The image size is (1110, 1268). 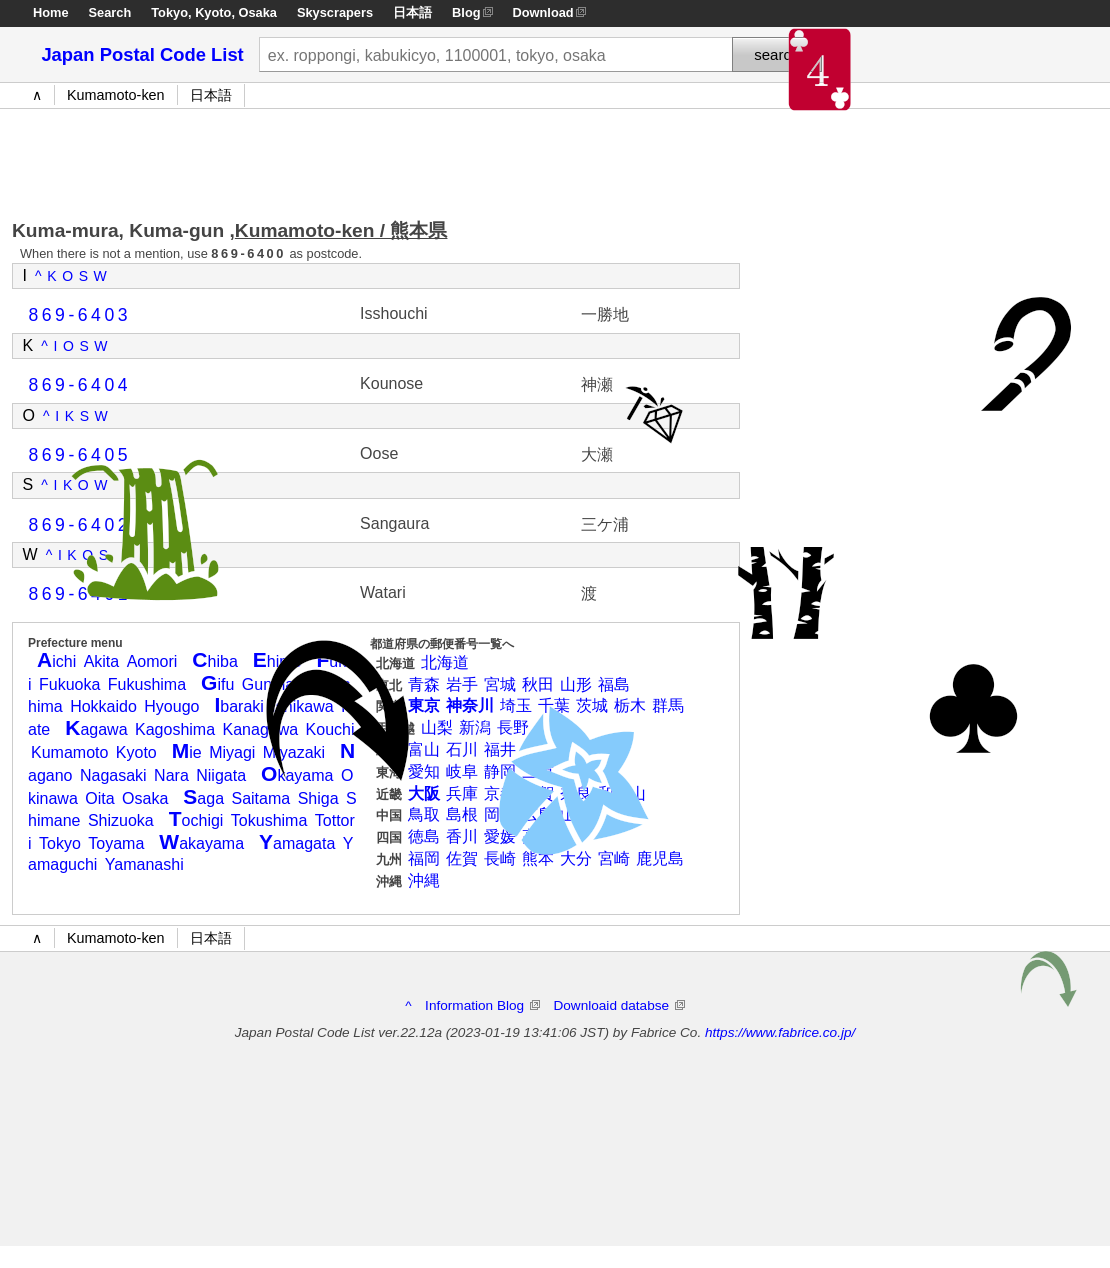 I want to click on star fruit or carambola item in a game inventory, so click(x=572, y=782).